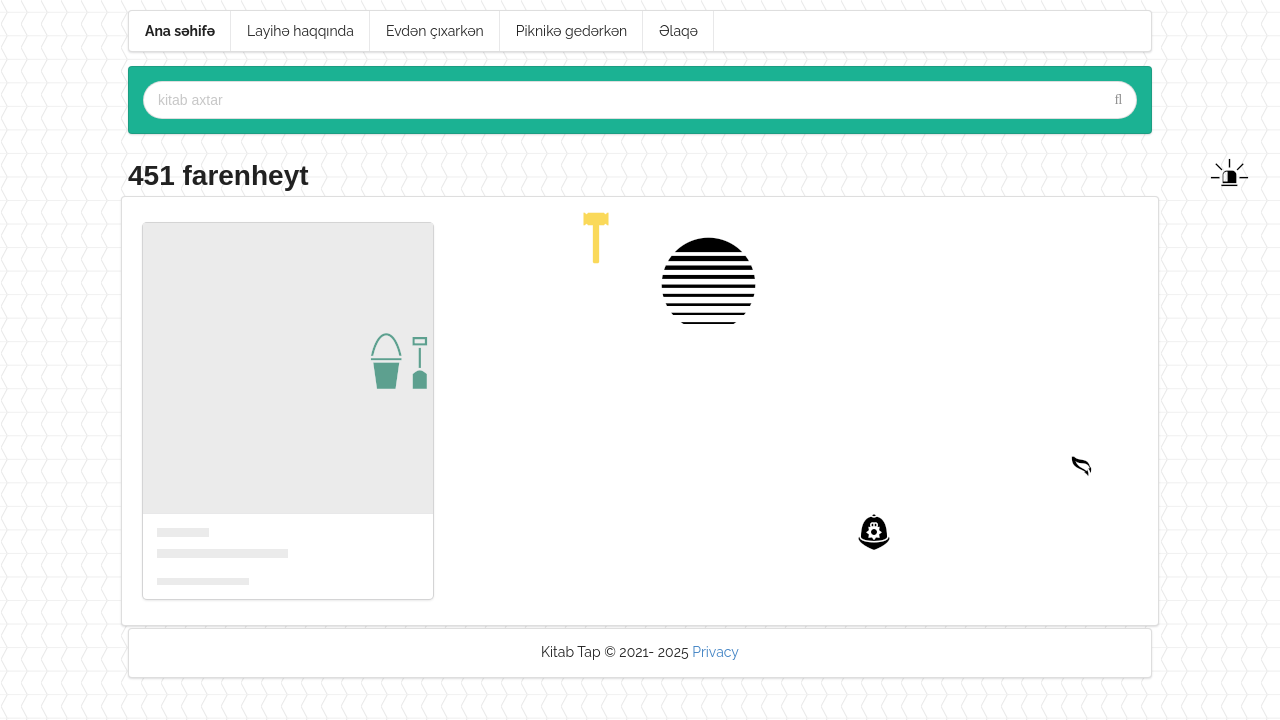 Image resolution: width=1280 pixels, height=720 pixels. What do you see at coordinates (874, 532) in the screenshot?
I see `select custodian or guard character class` at bounding box center [874, 532].